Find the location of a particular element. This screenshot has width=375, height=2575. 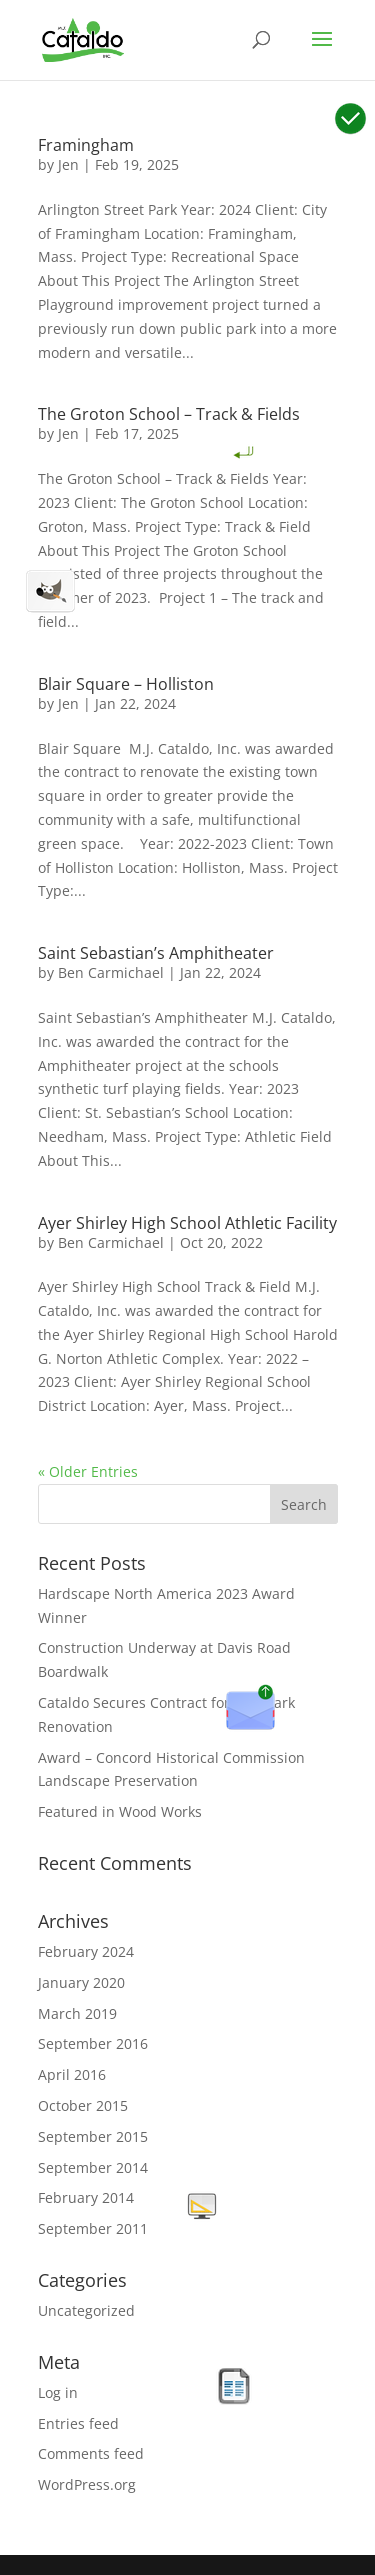

open an opendocument master document file is located at coordinates (234, 2386).